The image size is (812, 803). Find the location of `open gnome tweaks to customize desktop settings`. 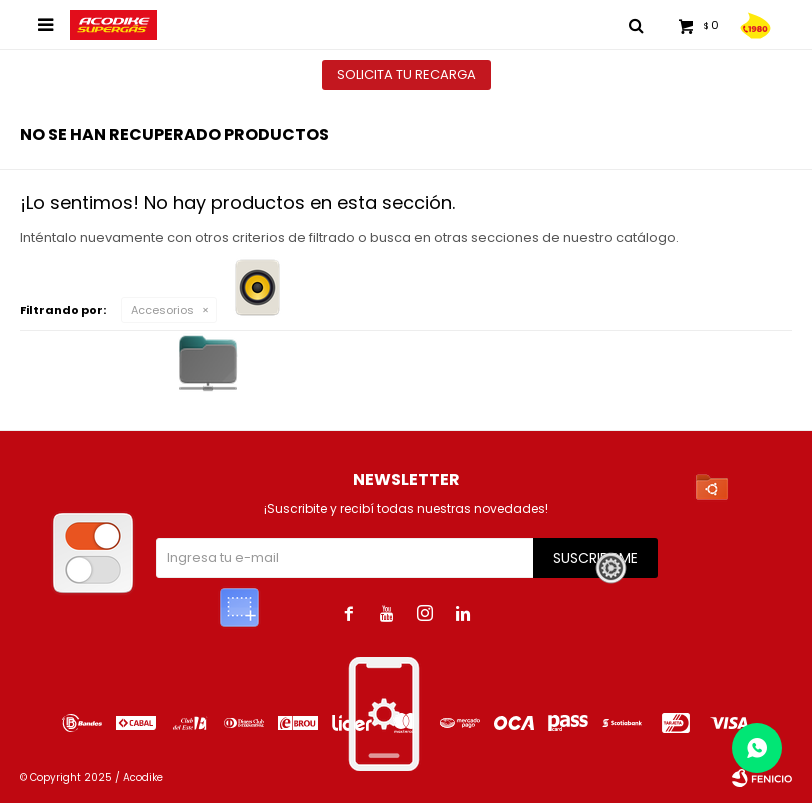

open gnome tweaks to customize desktop settings is located at coordinates (93, 553).